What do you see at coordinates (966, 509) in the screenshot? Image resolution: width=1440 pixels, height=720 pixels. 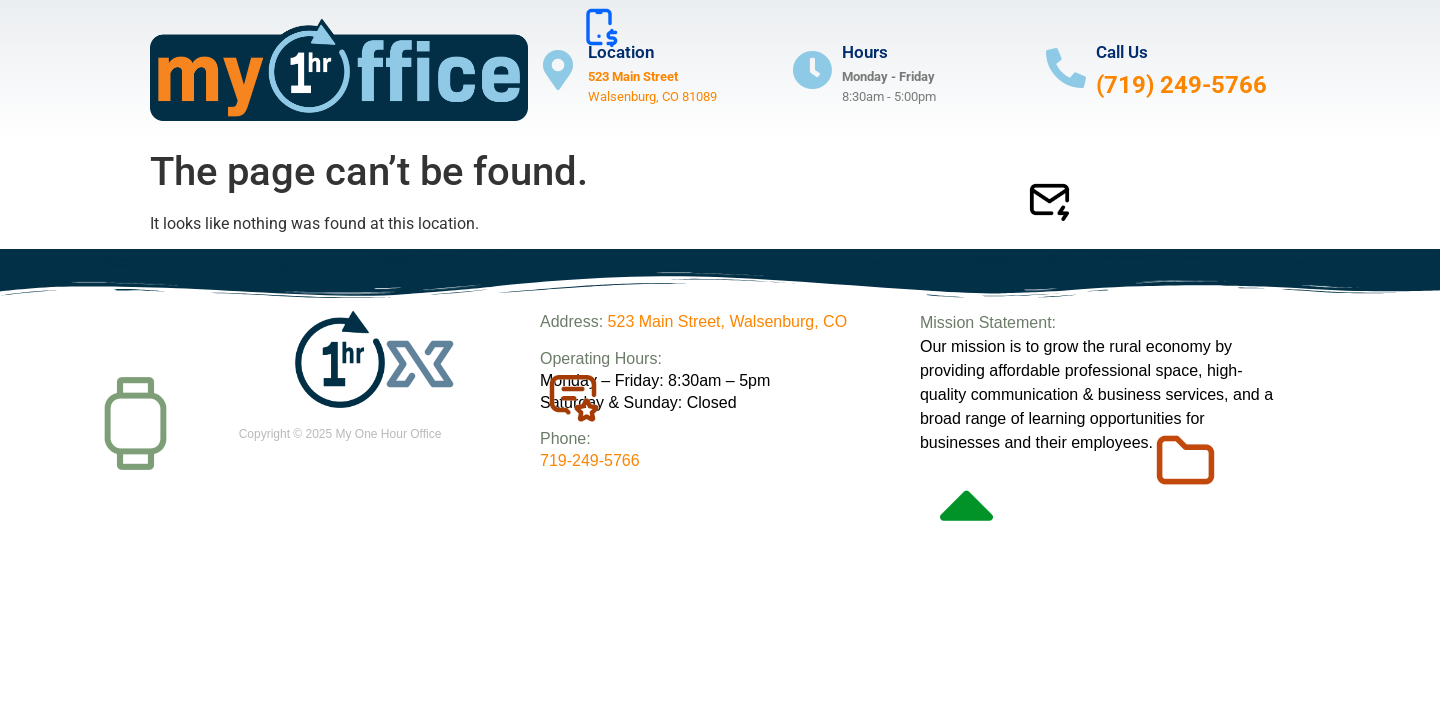 I see `collapse an expanded section` at bounding box center [966, 509].